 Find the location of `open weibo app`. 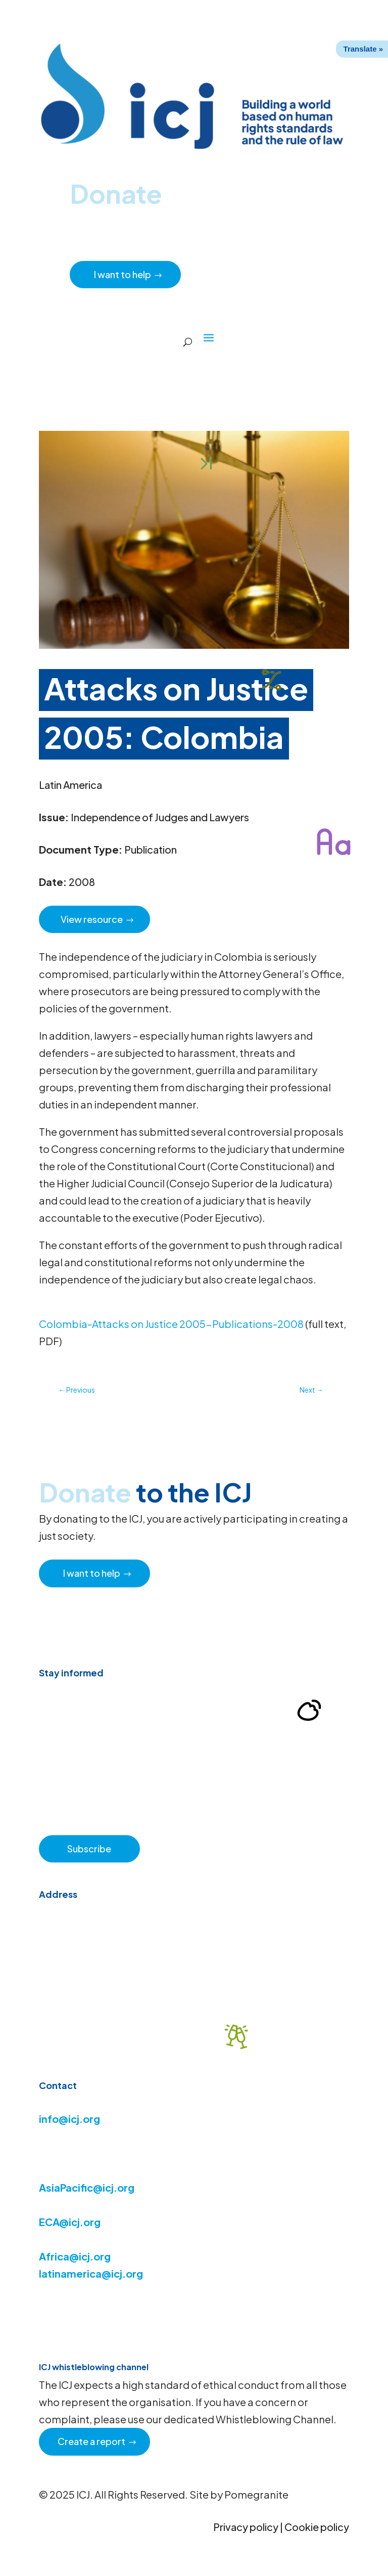

open weibo app is located at coordinates (309, 1710).